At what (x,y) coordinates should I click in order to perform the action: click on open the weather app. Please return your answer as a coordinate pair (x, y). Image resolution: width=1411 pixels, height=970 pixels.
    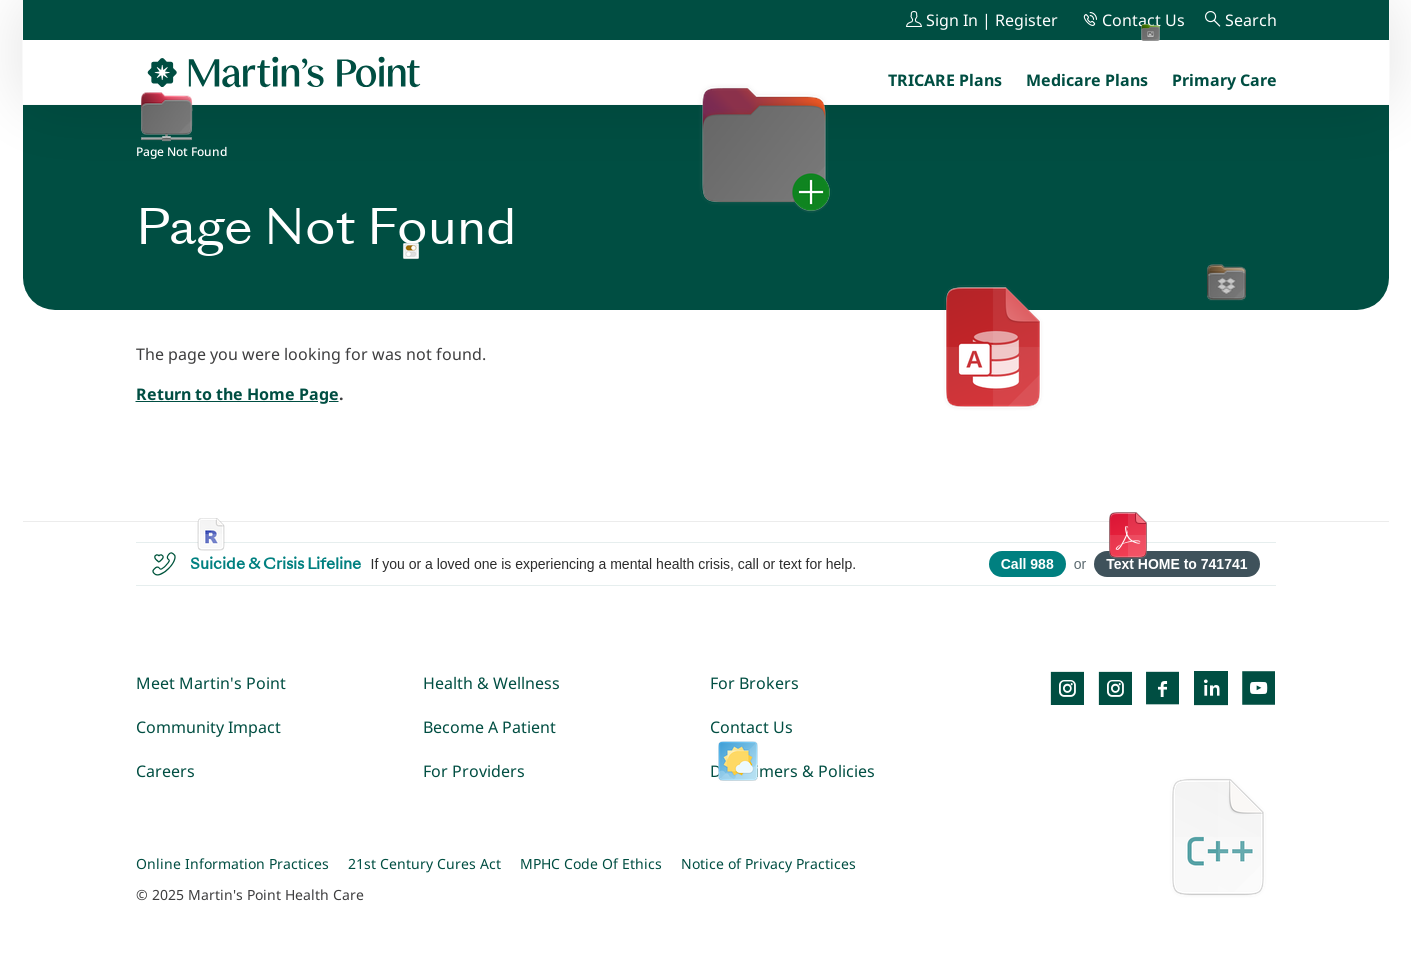
    Looking at the image, I should click on (738, 761).